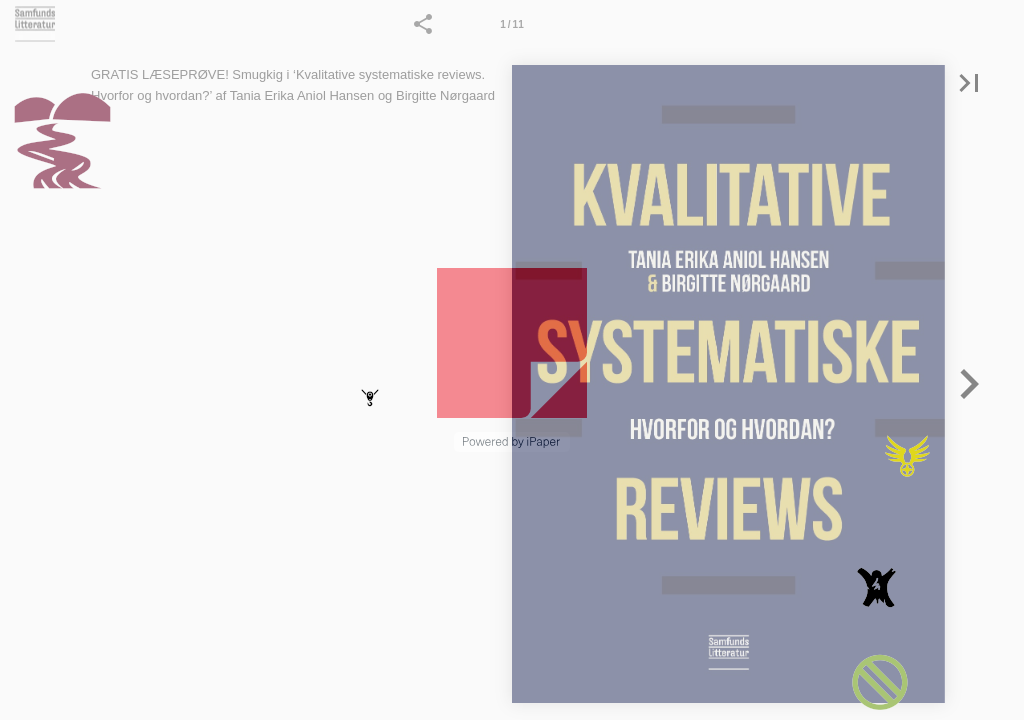 The width and height of the screenshot is (1024, 720). Describe the element at coordinates (876, 587) in the screenshot. I see `select animal hide material or resource` at that location.